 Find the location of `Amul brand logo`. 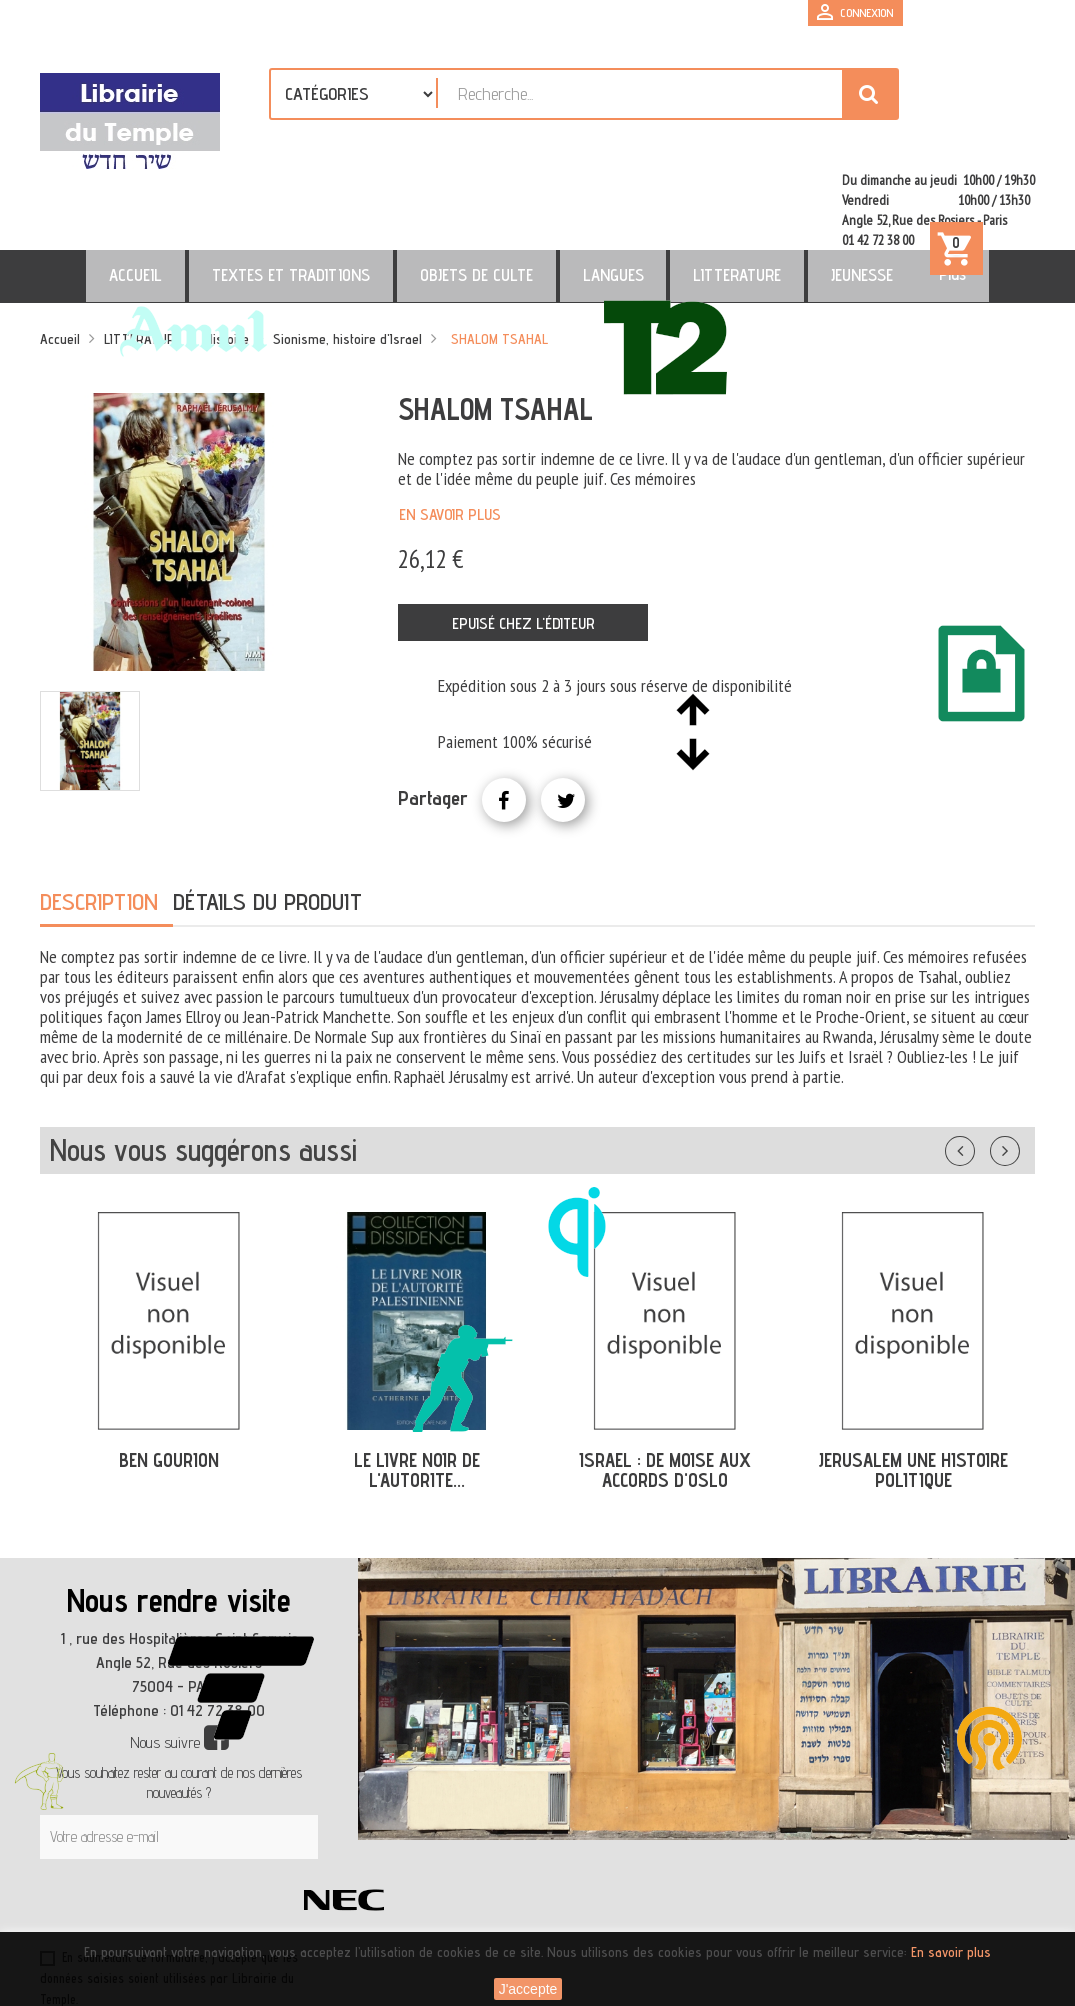

Amul brand logo is located at coordinates (193, 331).